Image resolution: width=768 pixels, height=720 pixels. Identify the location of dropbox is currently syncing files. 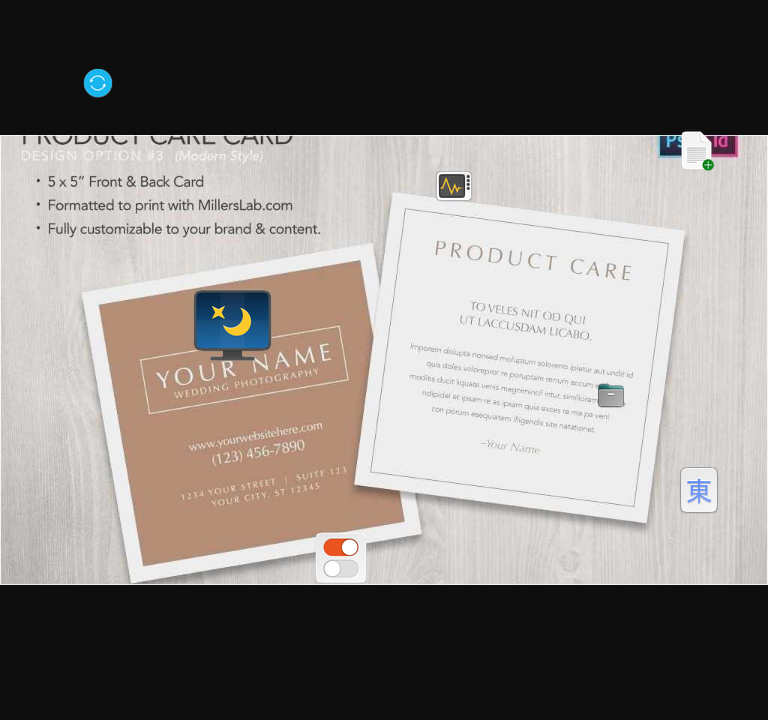
(98, 83).